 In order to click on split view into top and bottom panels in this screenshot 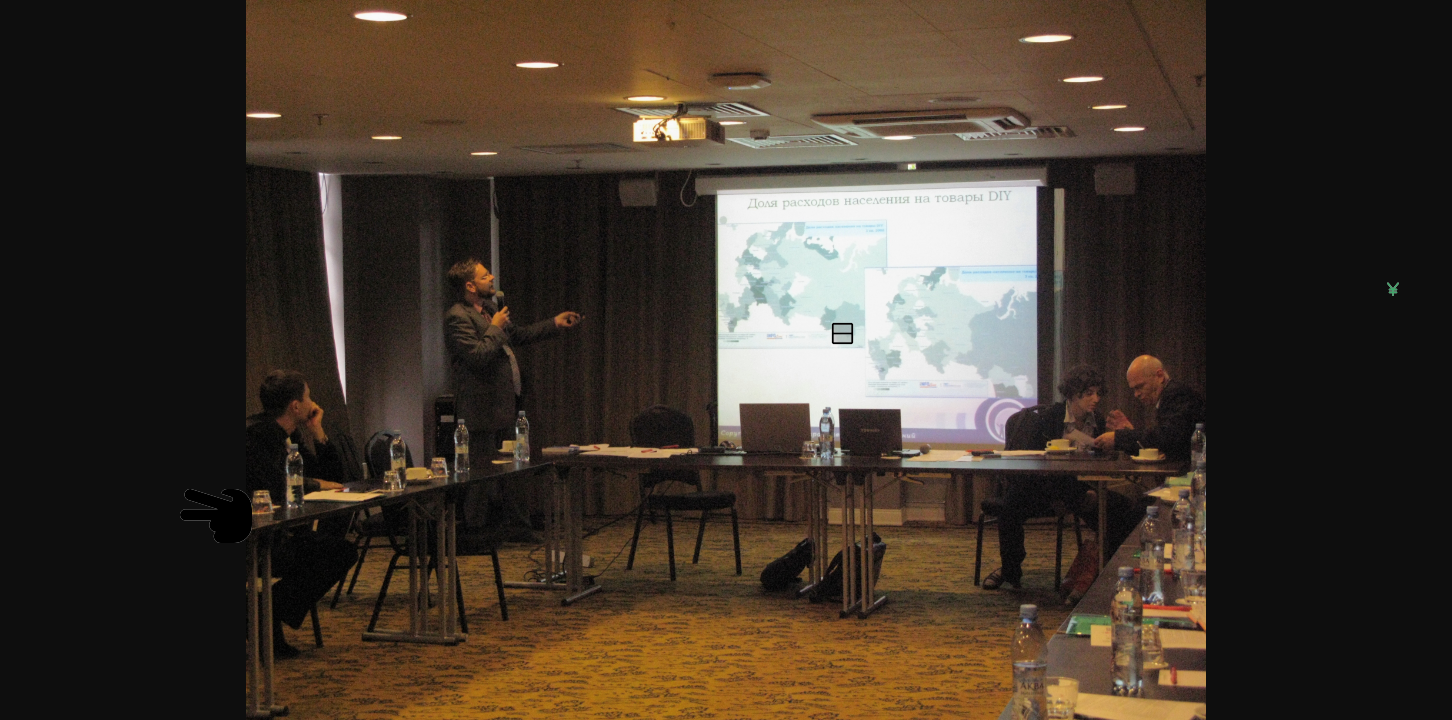, I will do `click(842, 333)`.